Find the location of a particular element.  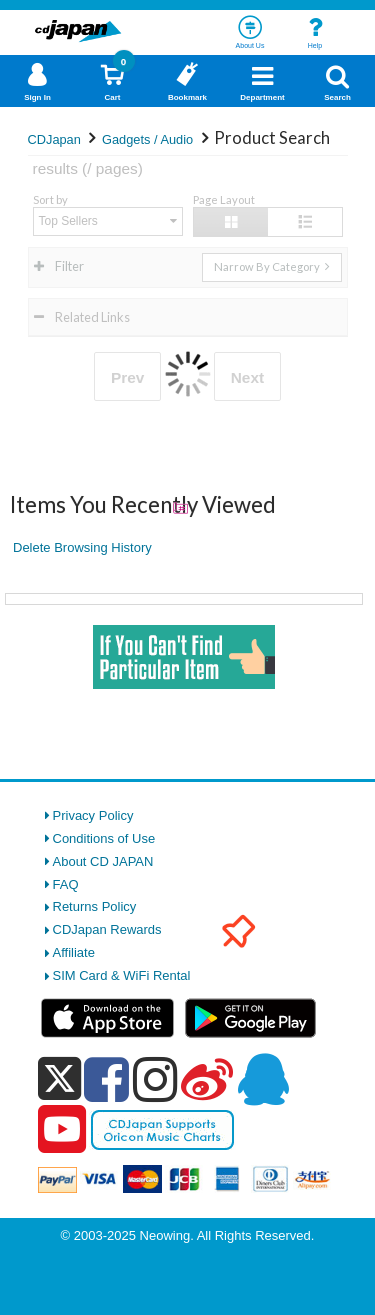

view project blueprints or technical plans is located at coordinates (180, 508).